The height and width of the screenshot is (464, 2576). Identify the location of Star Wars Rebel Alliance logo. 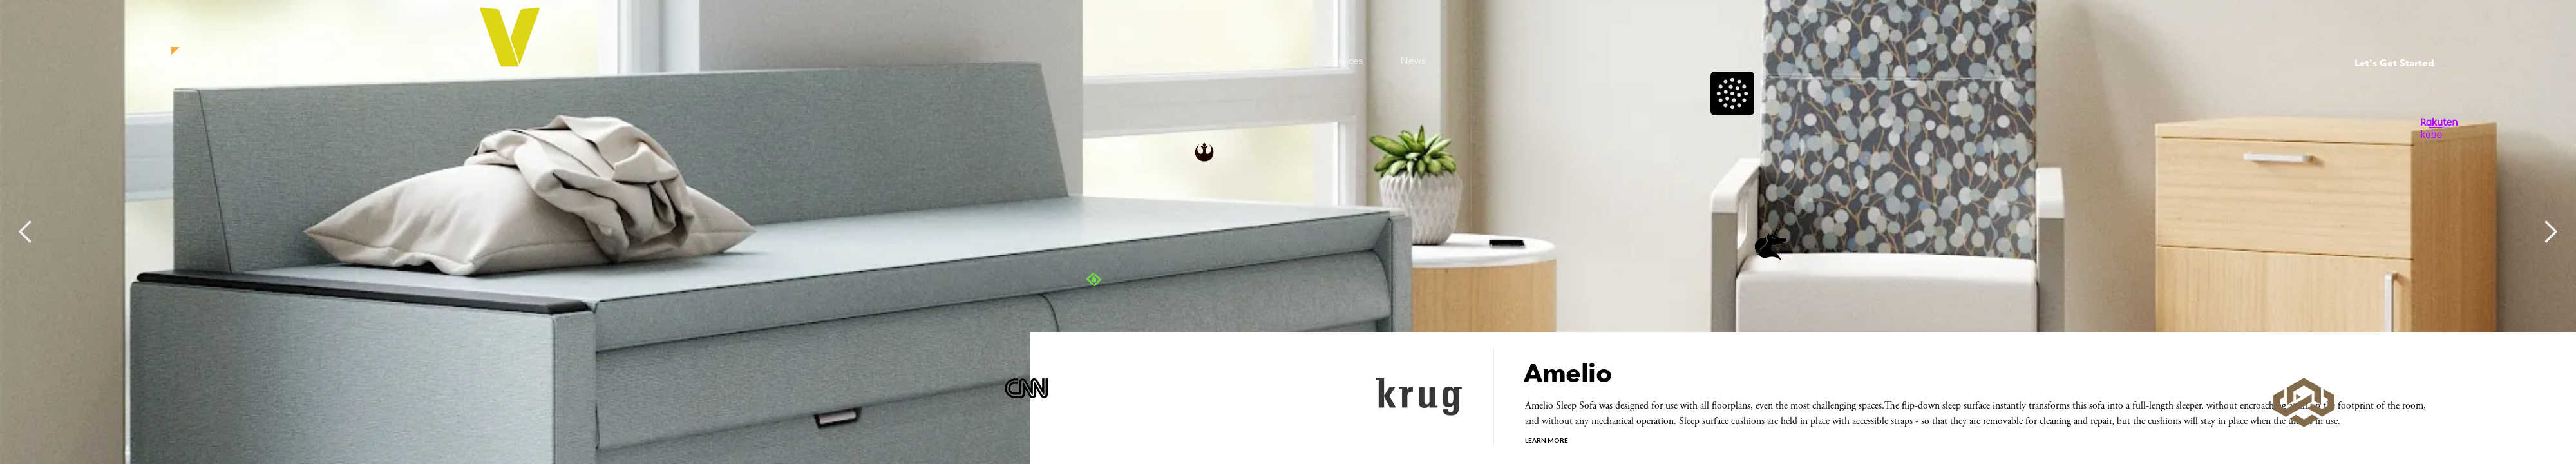
(1204, 152).